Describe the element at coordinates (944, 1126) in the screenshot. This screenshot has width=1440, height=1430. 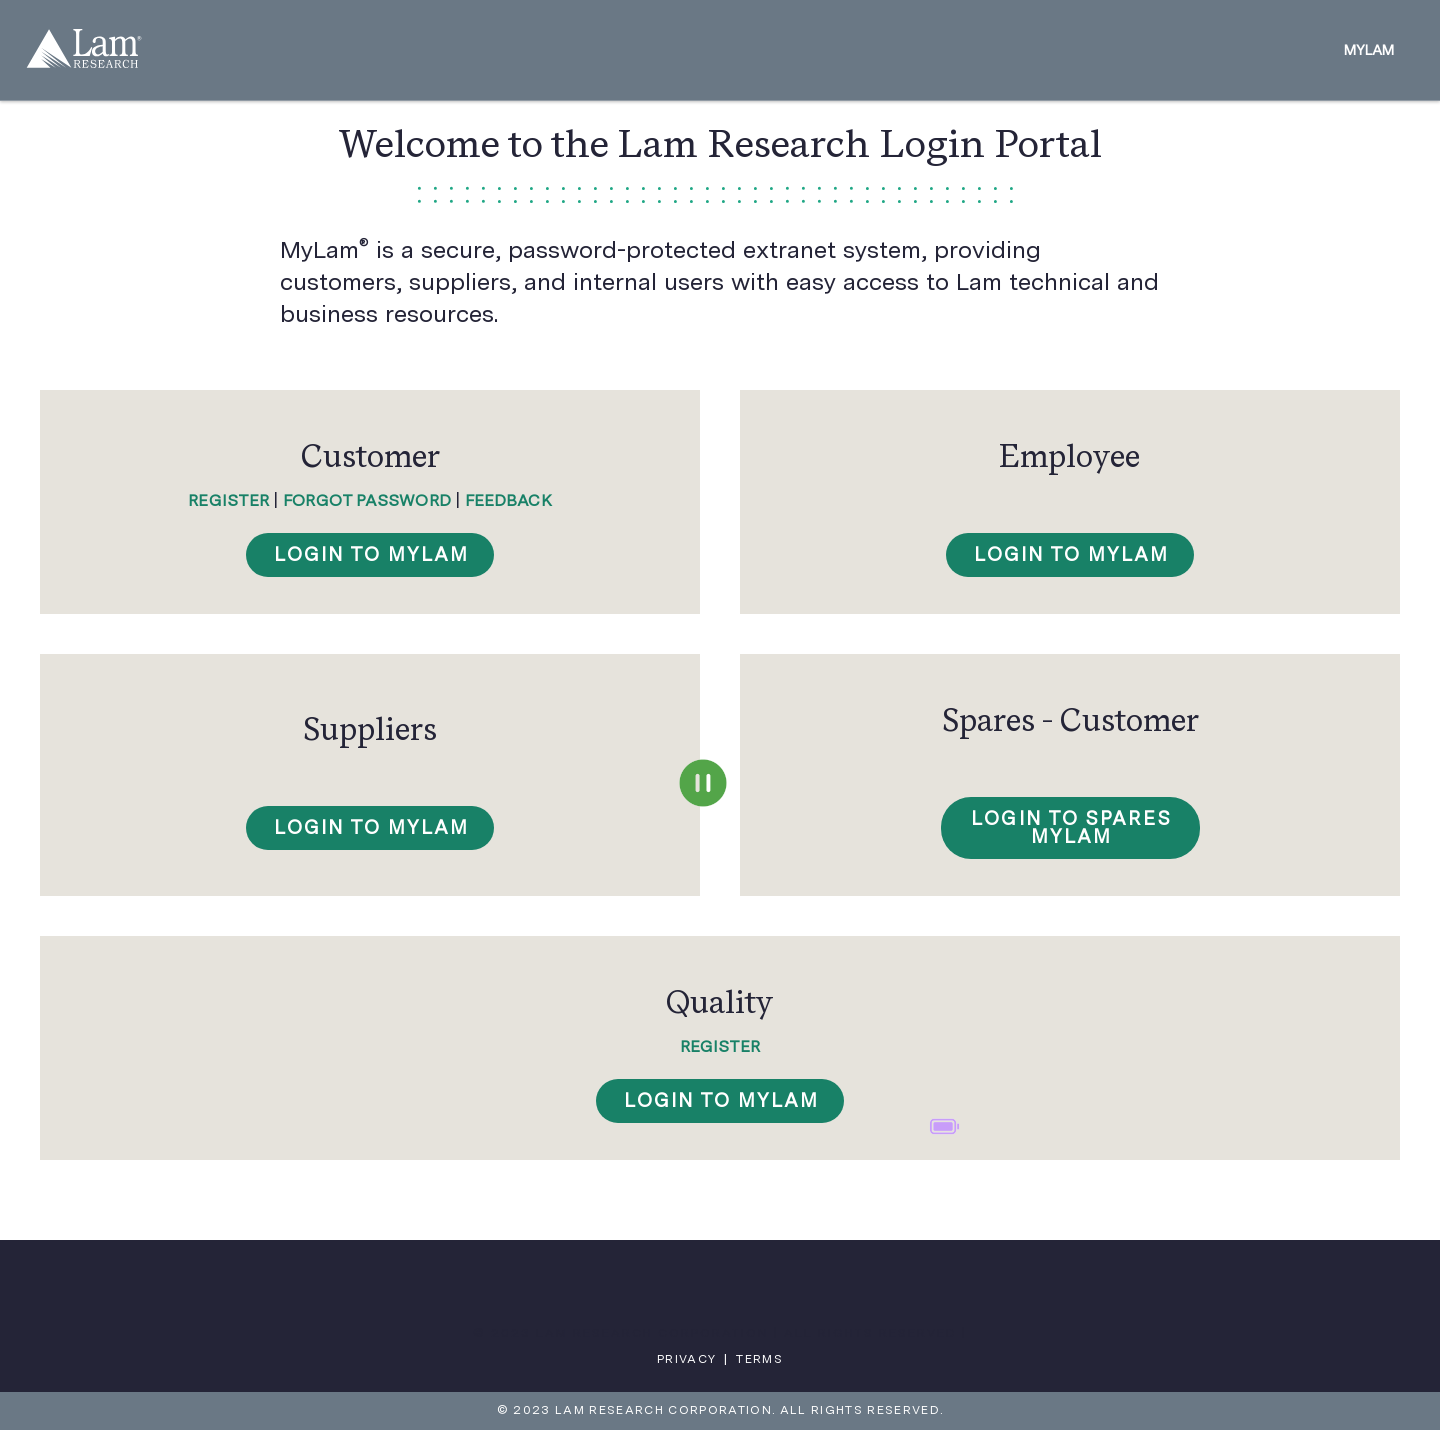
I see `indicates battery is fully charged` at that location.